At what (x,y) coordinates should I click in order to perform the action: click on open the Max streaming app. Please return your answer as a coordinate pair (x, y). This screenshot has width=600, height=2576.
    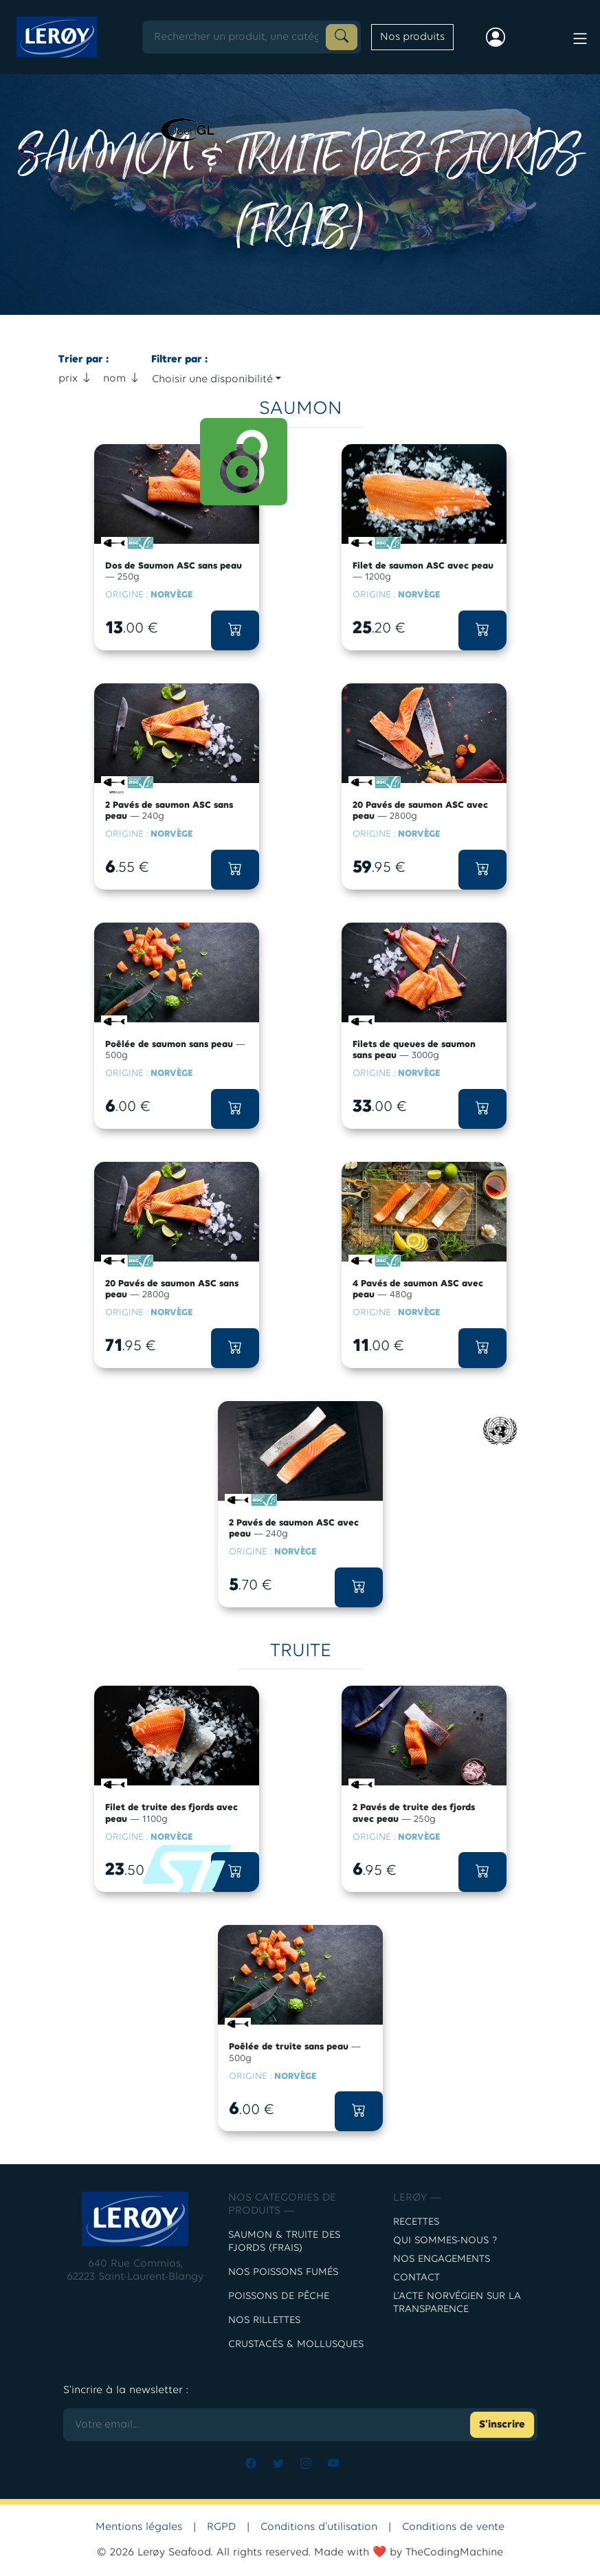
    Looking at the image, I should click on (243, 461).